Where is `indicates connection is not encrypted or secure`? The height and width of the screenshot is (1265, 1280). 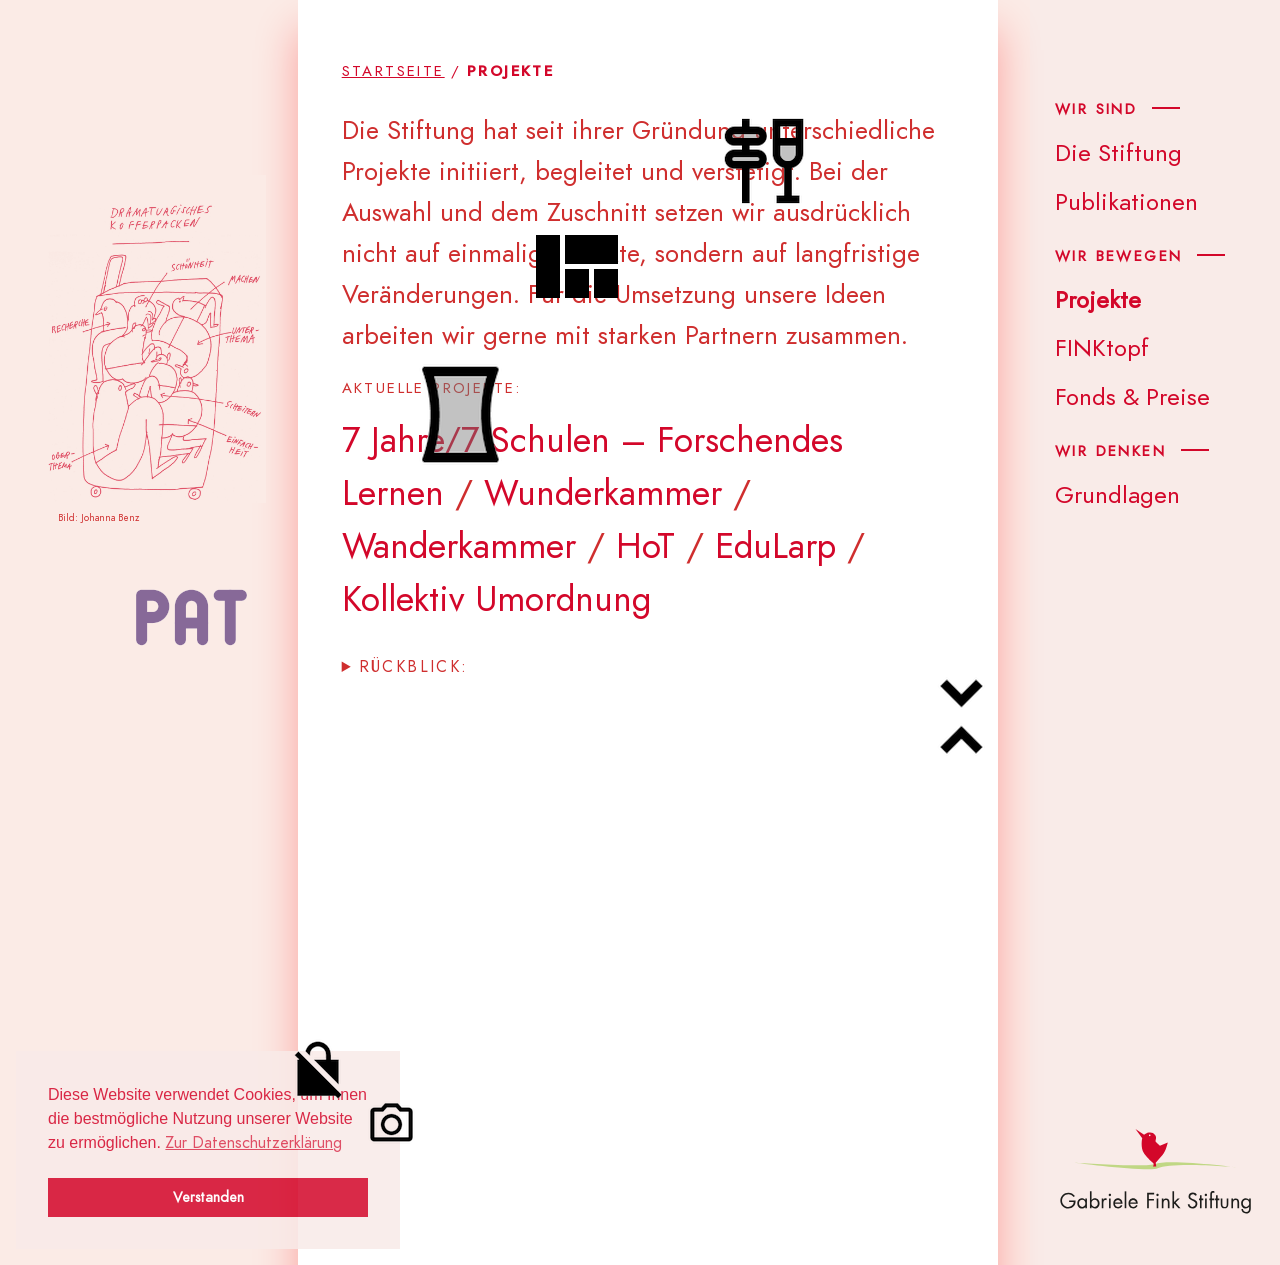 indicates connection is not encrypted or secure is located at coordinates (318, 1070).